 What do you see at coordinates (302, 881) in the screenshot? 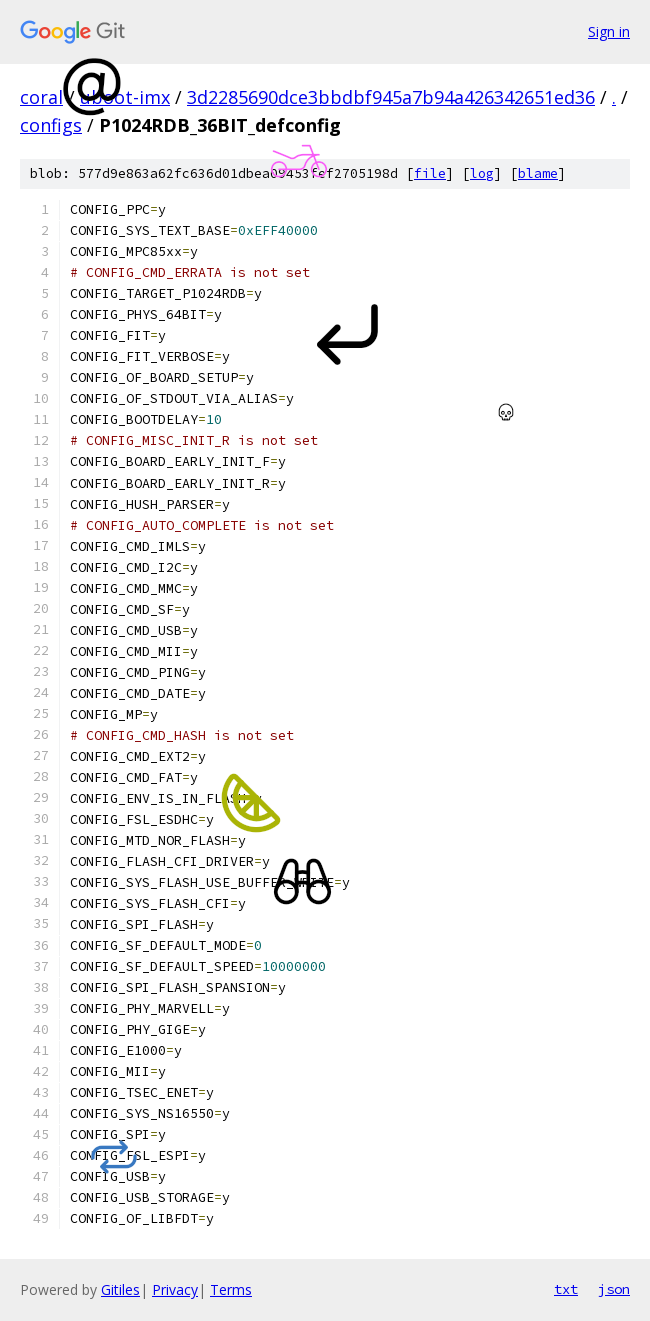
I see `search or explore content` at bounding box center [302, 881].